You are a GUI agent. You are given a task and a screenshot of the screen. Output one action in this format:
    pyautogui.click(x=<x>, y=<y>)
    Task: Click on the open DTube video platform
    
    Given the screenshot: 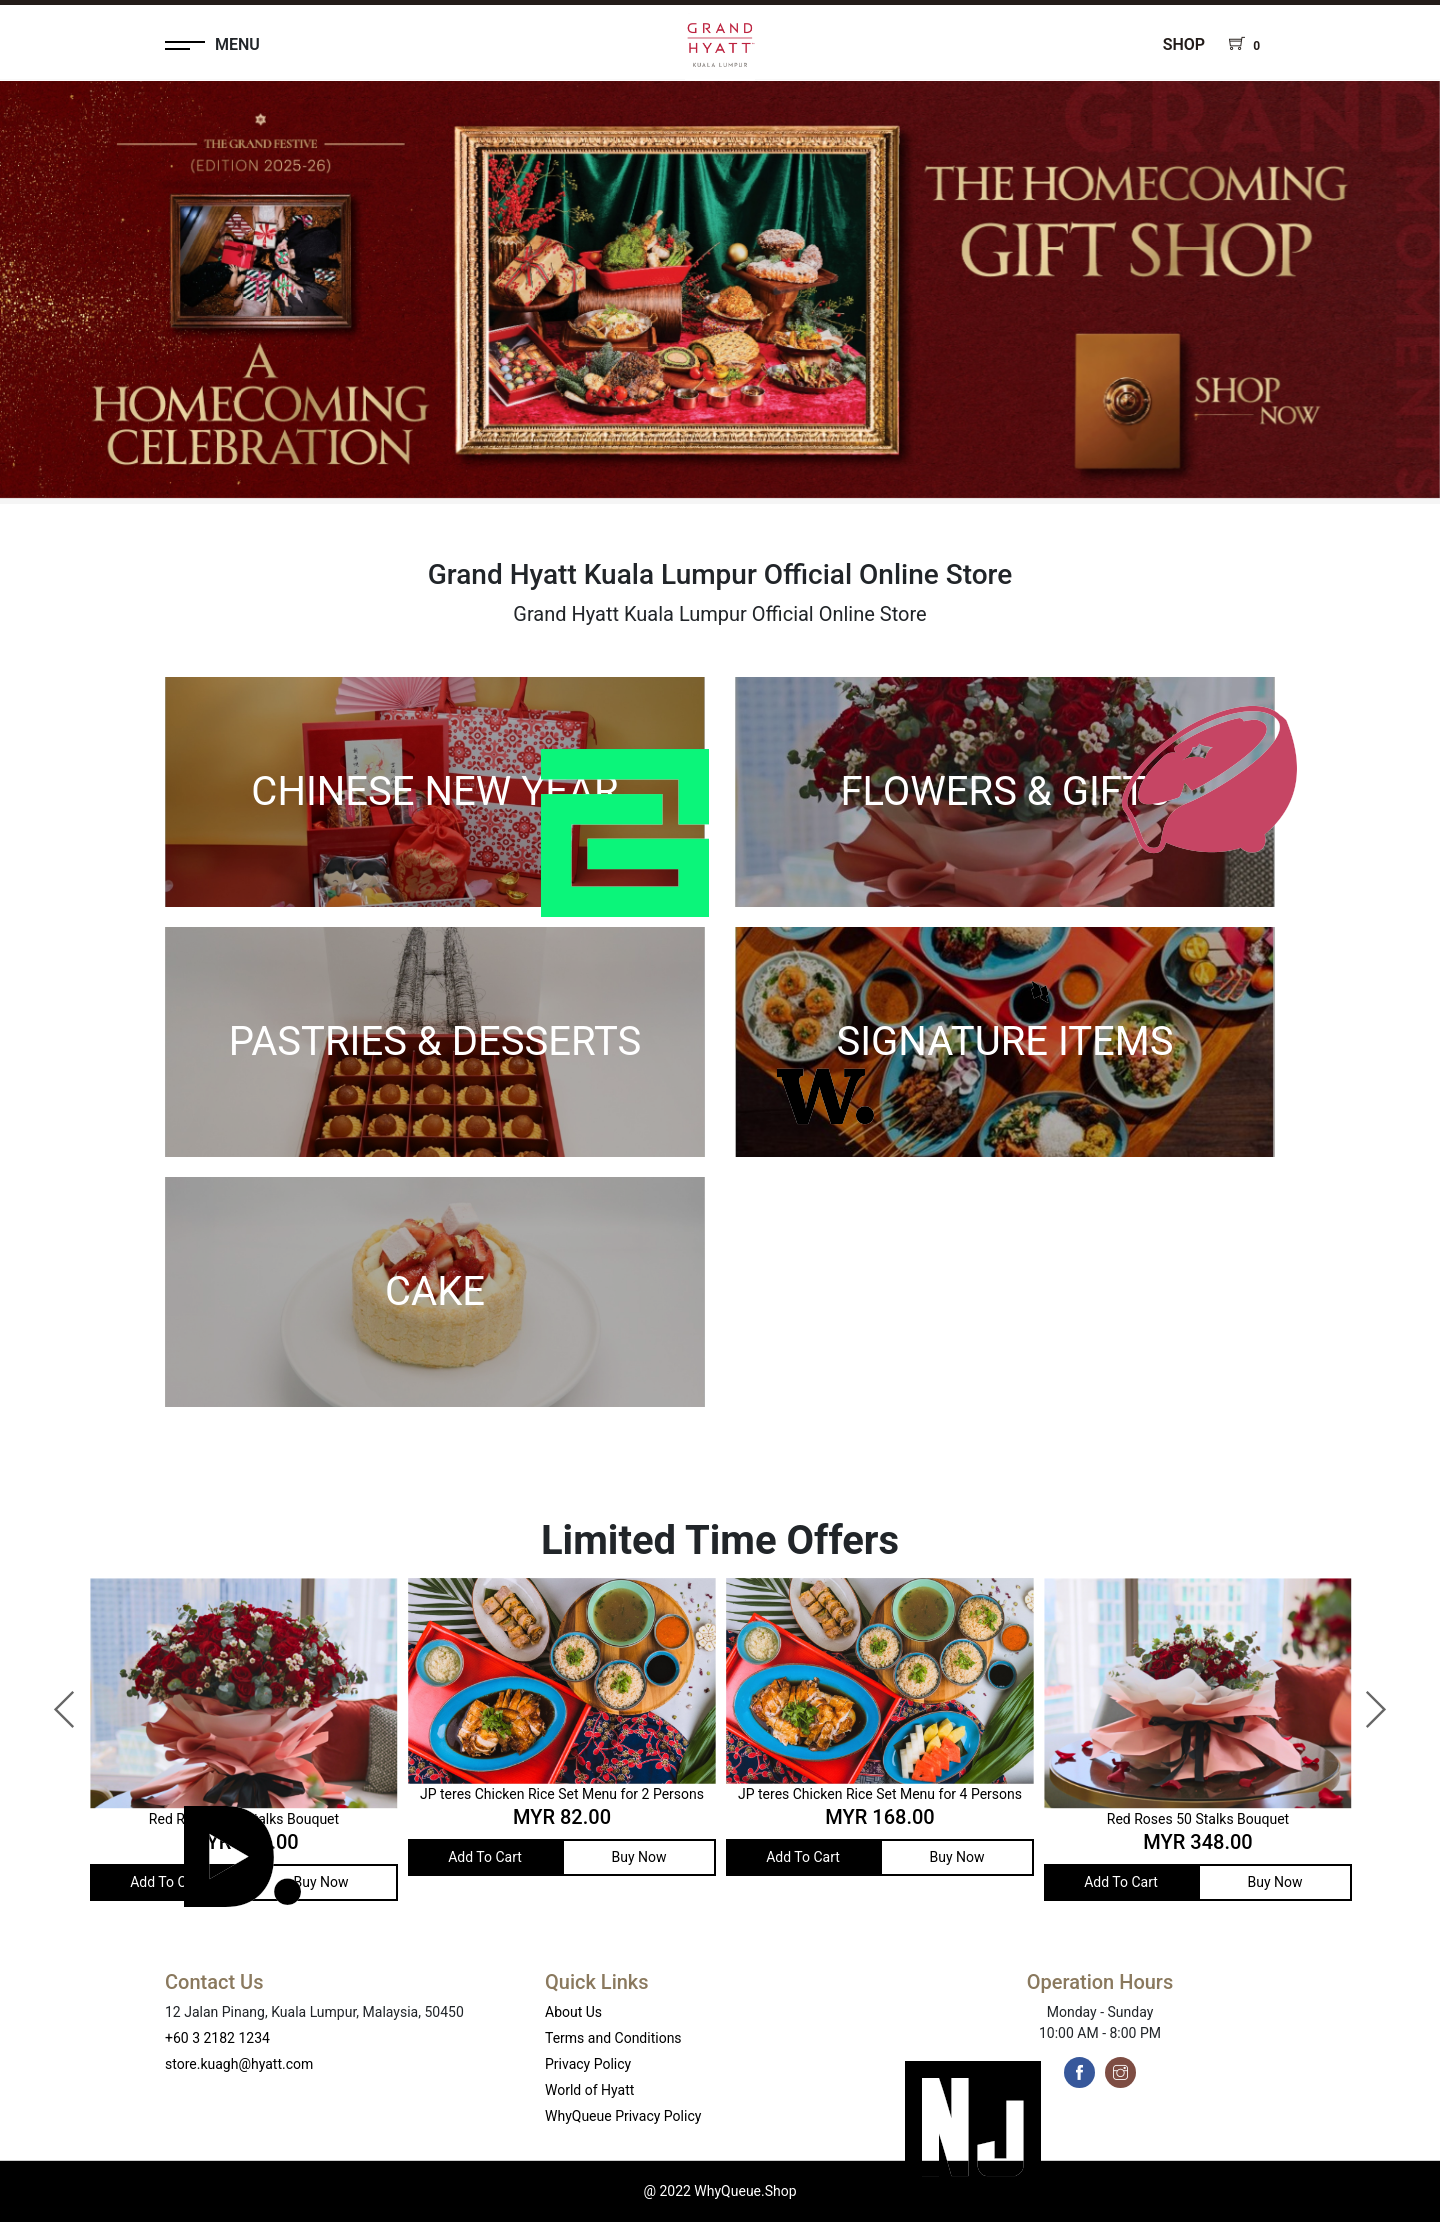 What is the action you would take?
    pyautogui.click(x=242, y=1856)
    